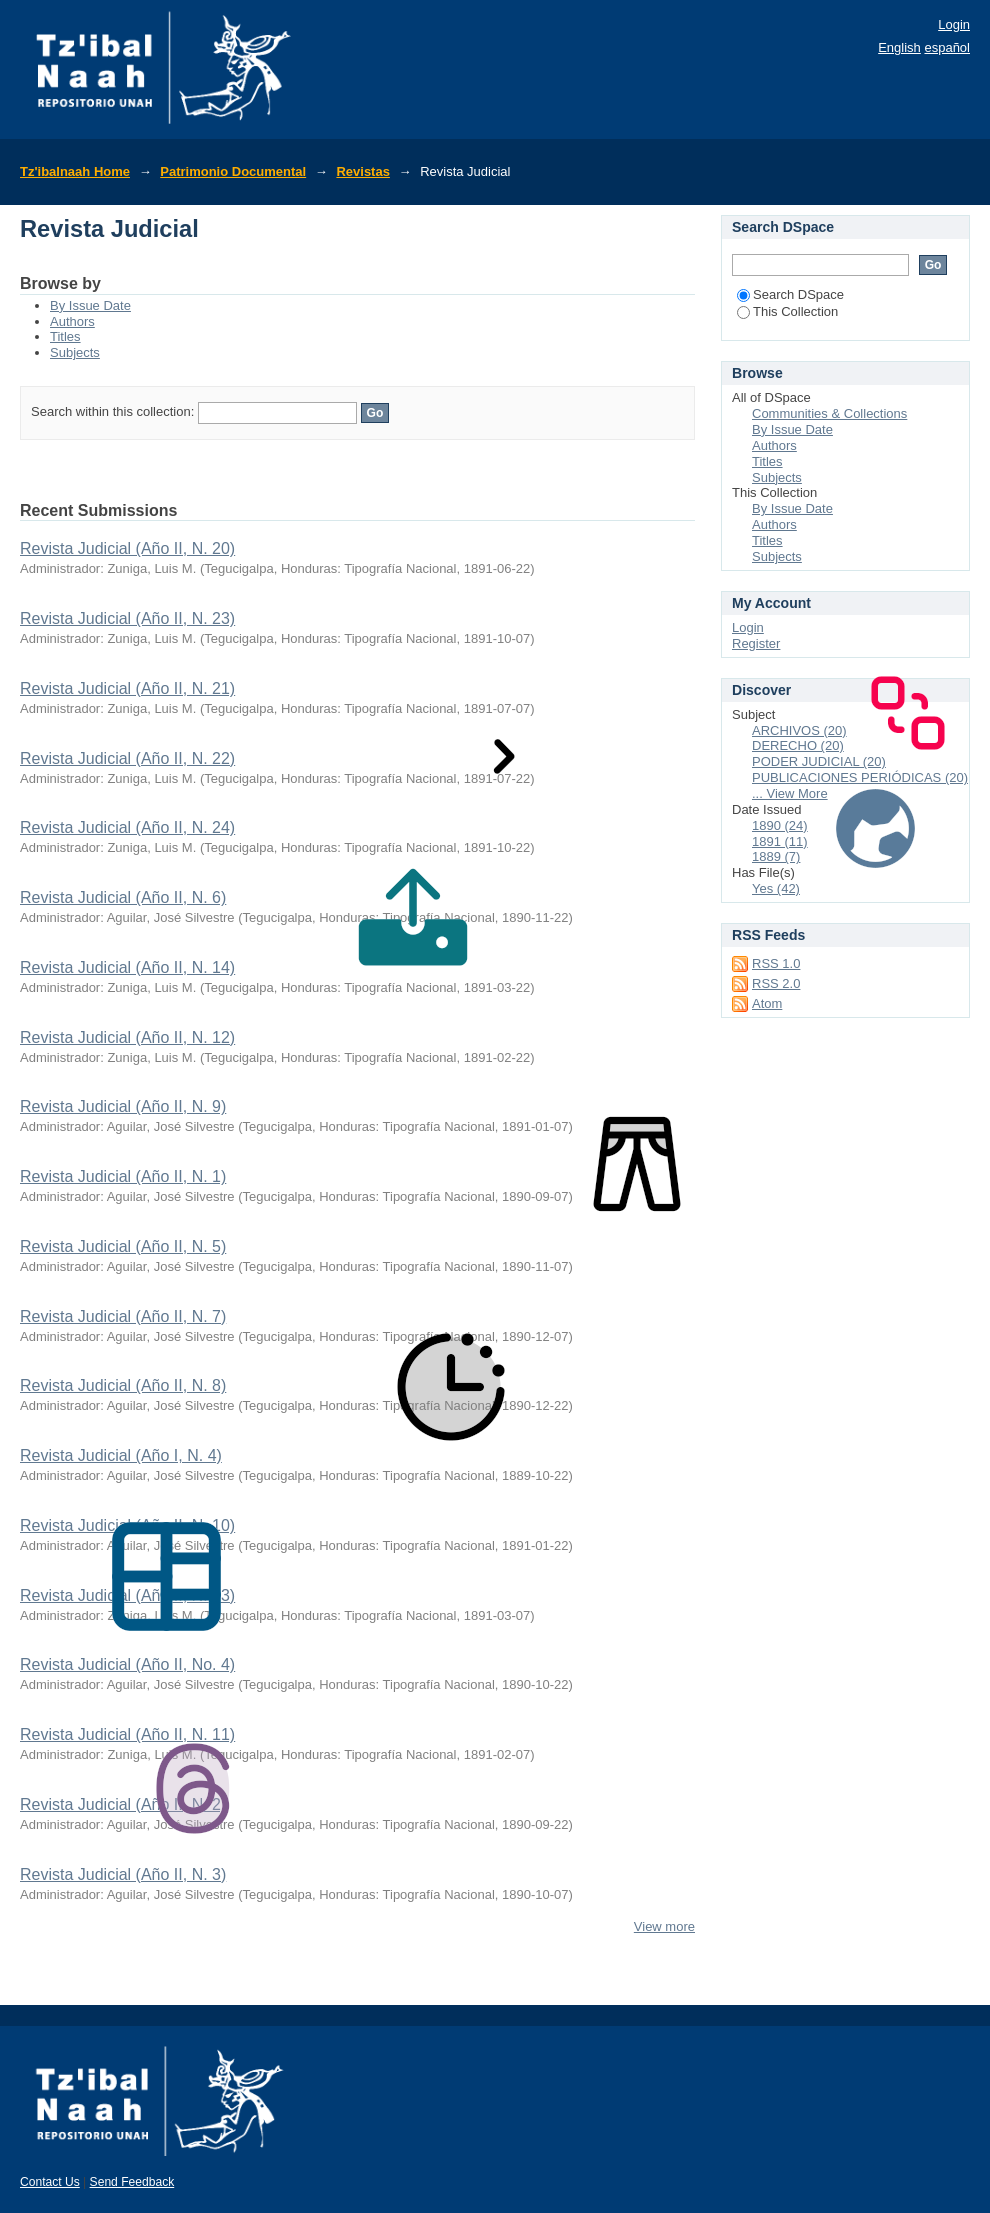 The height and width of the screenshot is (2213, 990). What do you see at coordinates (166, 1576) in the screenshot?
I see `switch to split board layout view` at bounding box center [166, 1576].